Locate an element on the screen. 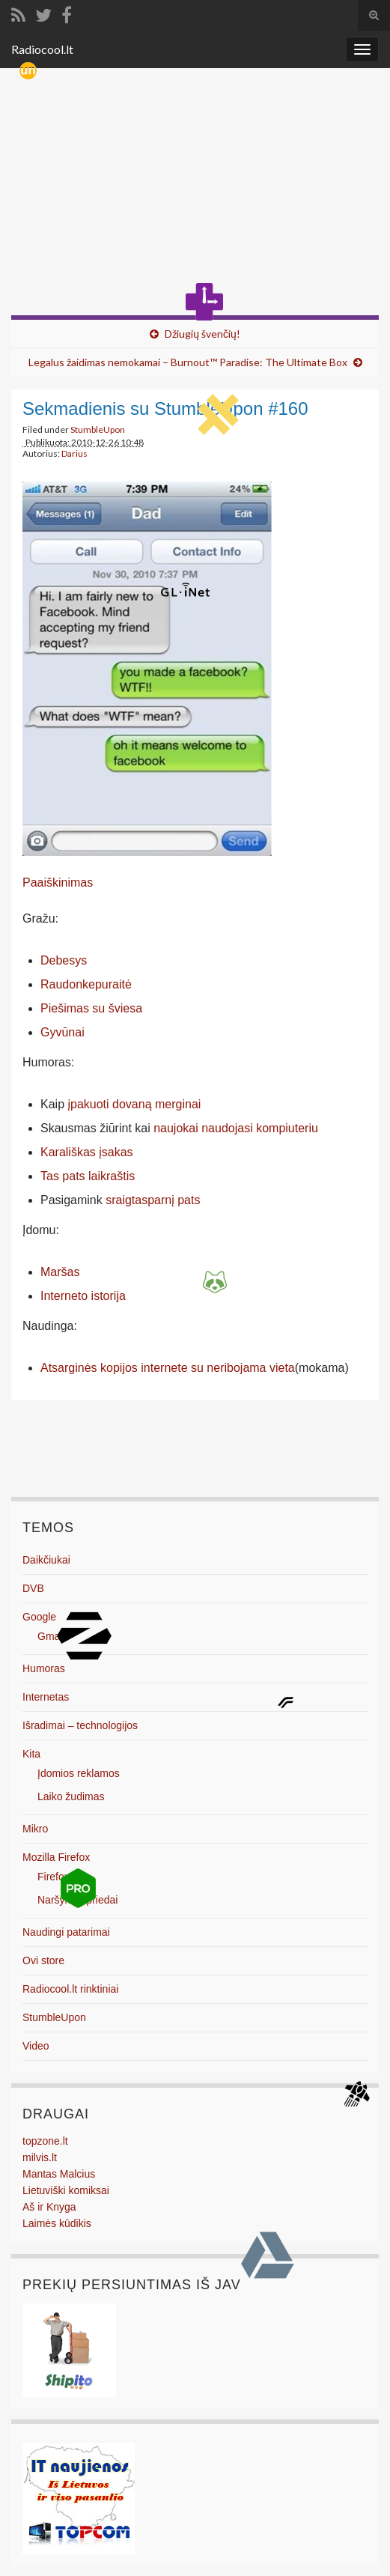 The width and height of the screenshot is (390, 2576). jitpack package repository logo is located at coordinates (357, 2094).